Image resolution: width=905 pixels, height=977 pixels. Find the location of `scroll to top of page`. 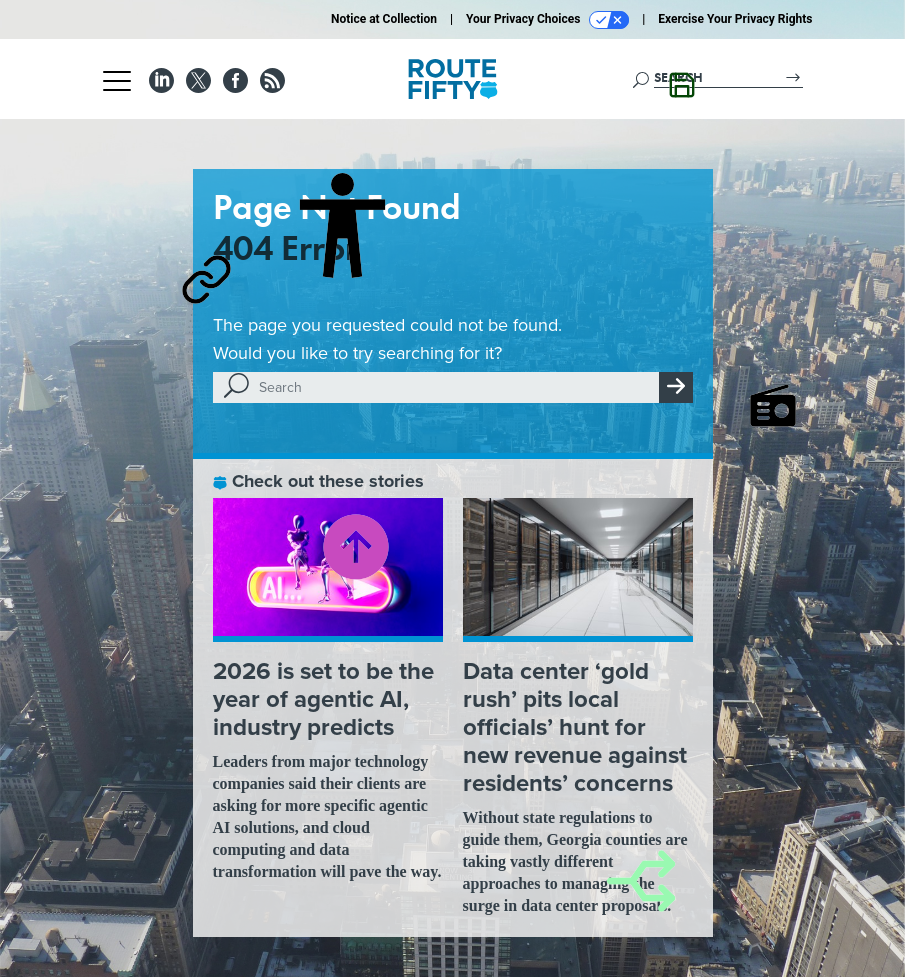

scroll to top of page is located at coordinates (356, 547).